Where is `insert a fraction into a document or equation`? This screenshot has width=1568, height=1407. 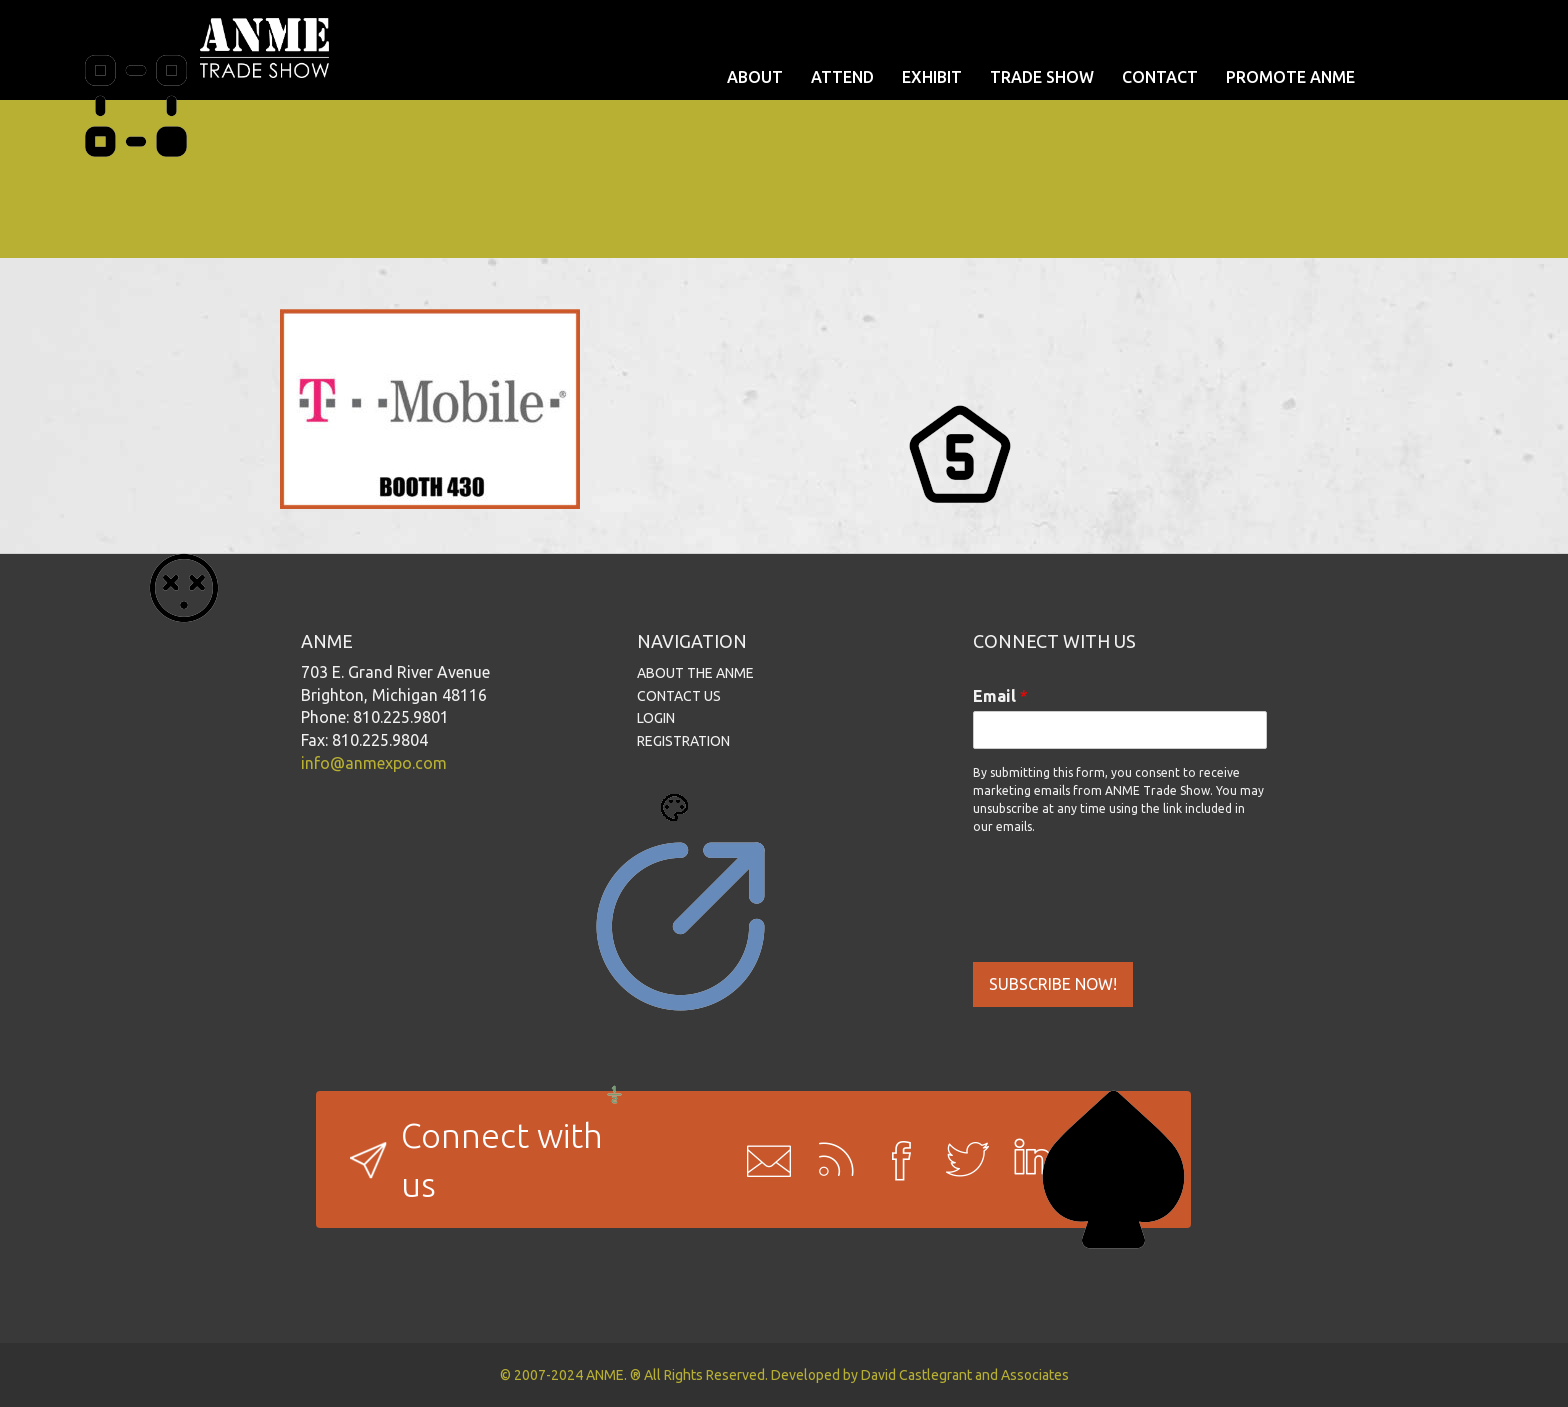
insert a fraction into a document or equation is located at coordinates (614, 1094).